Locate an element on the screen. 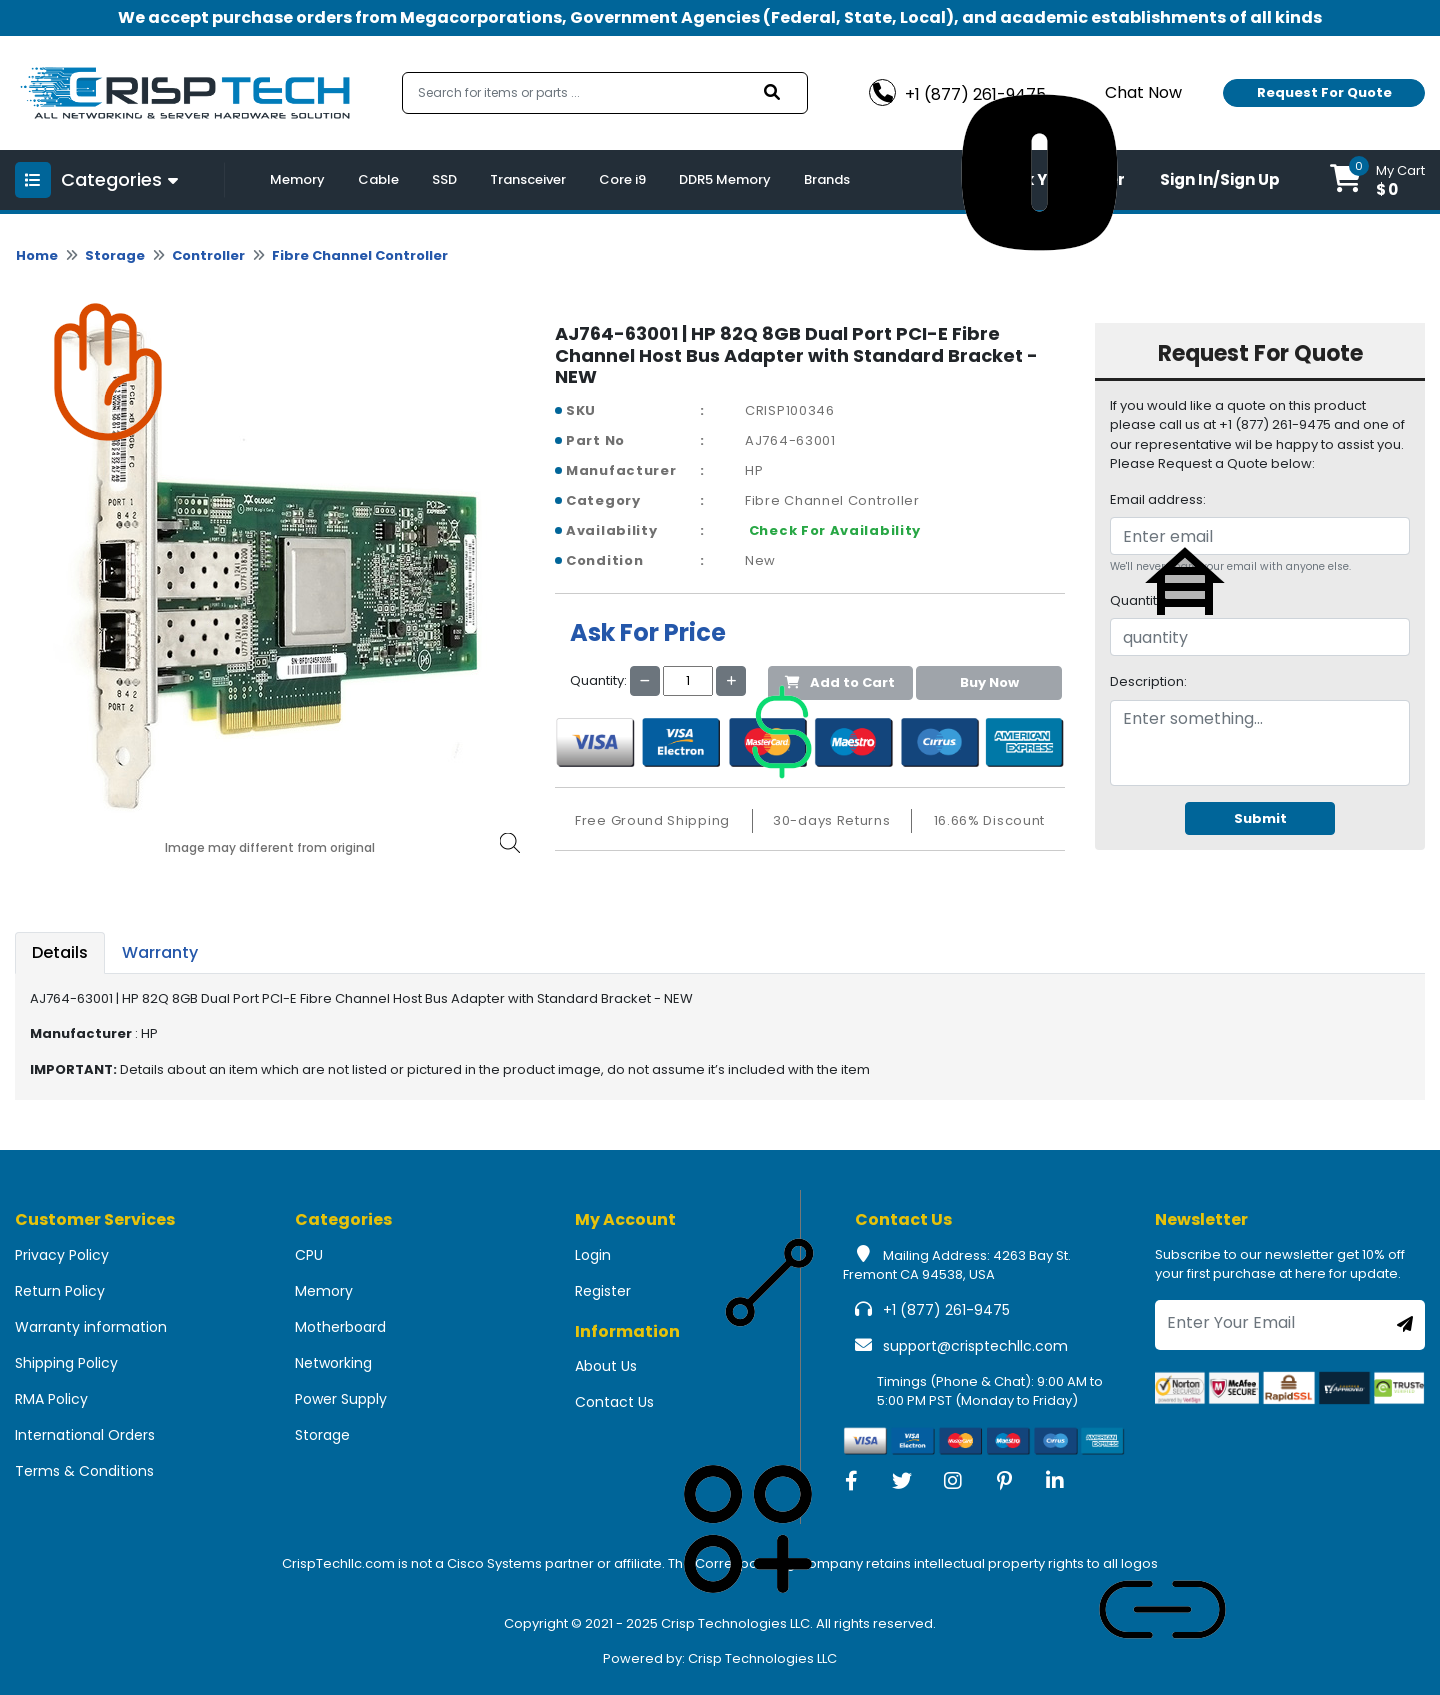 Image resolution: width=1440 pixels, height=1695 pixels. copy link to clipboard is located at coordinates (1162, 1609).